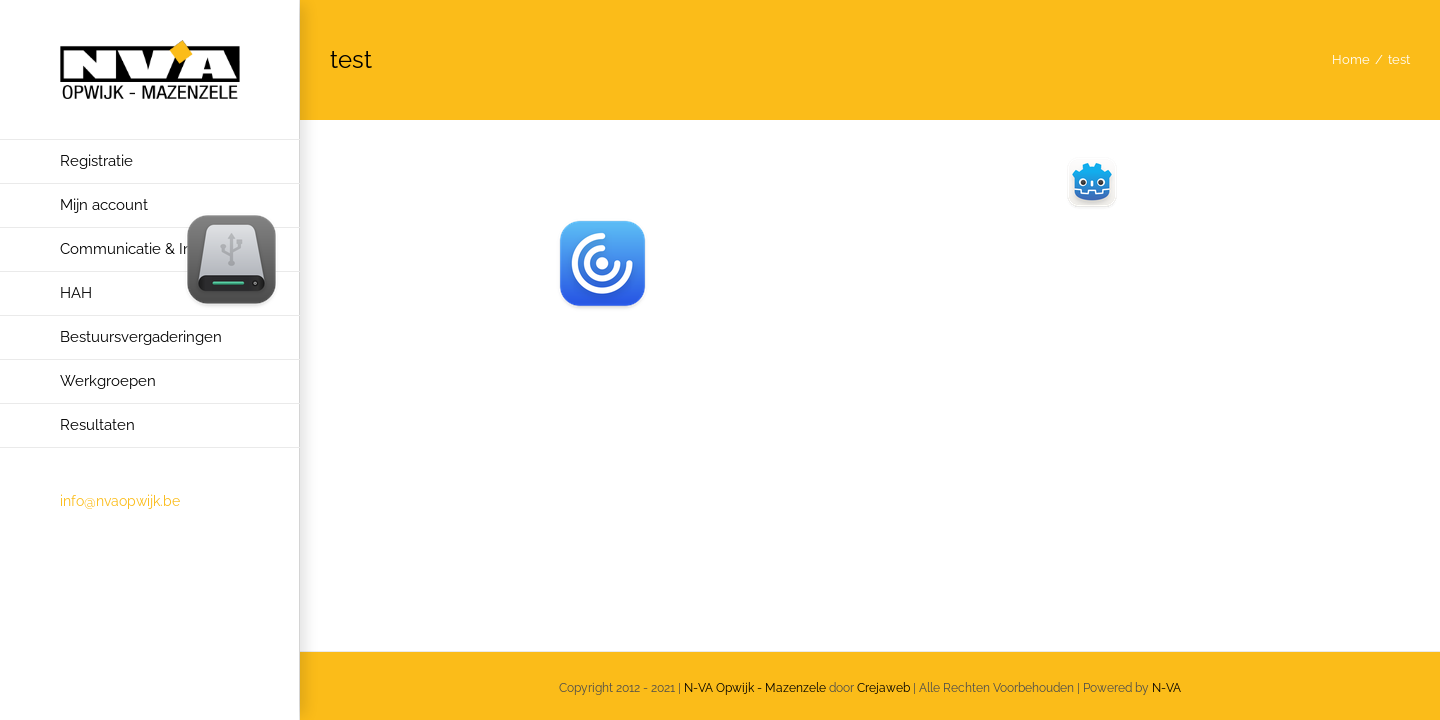  Describe the element at coordinates (1092, 182) in the screenshot. I see `open godot game engine` at that location.